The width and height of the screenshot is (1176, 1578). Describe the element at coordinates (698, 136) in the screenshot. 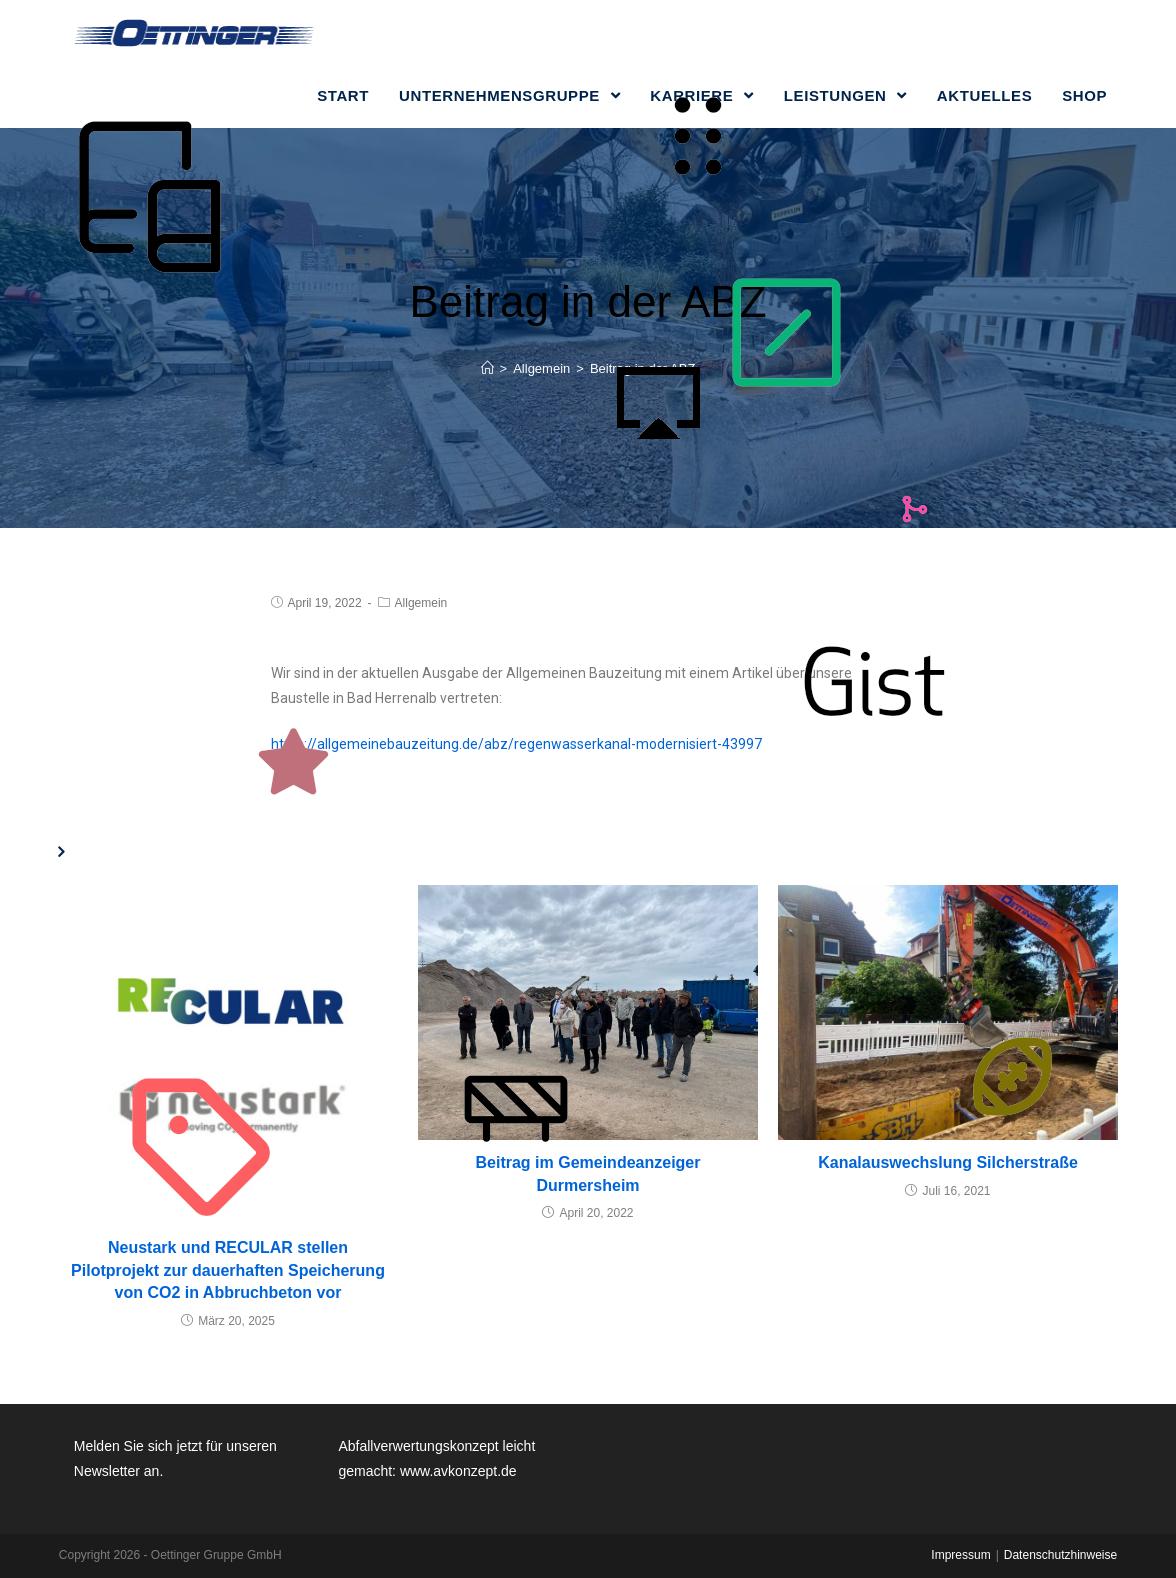

I see `drag to reorder items in a list` at that location.